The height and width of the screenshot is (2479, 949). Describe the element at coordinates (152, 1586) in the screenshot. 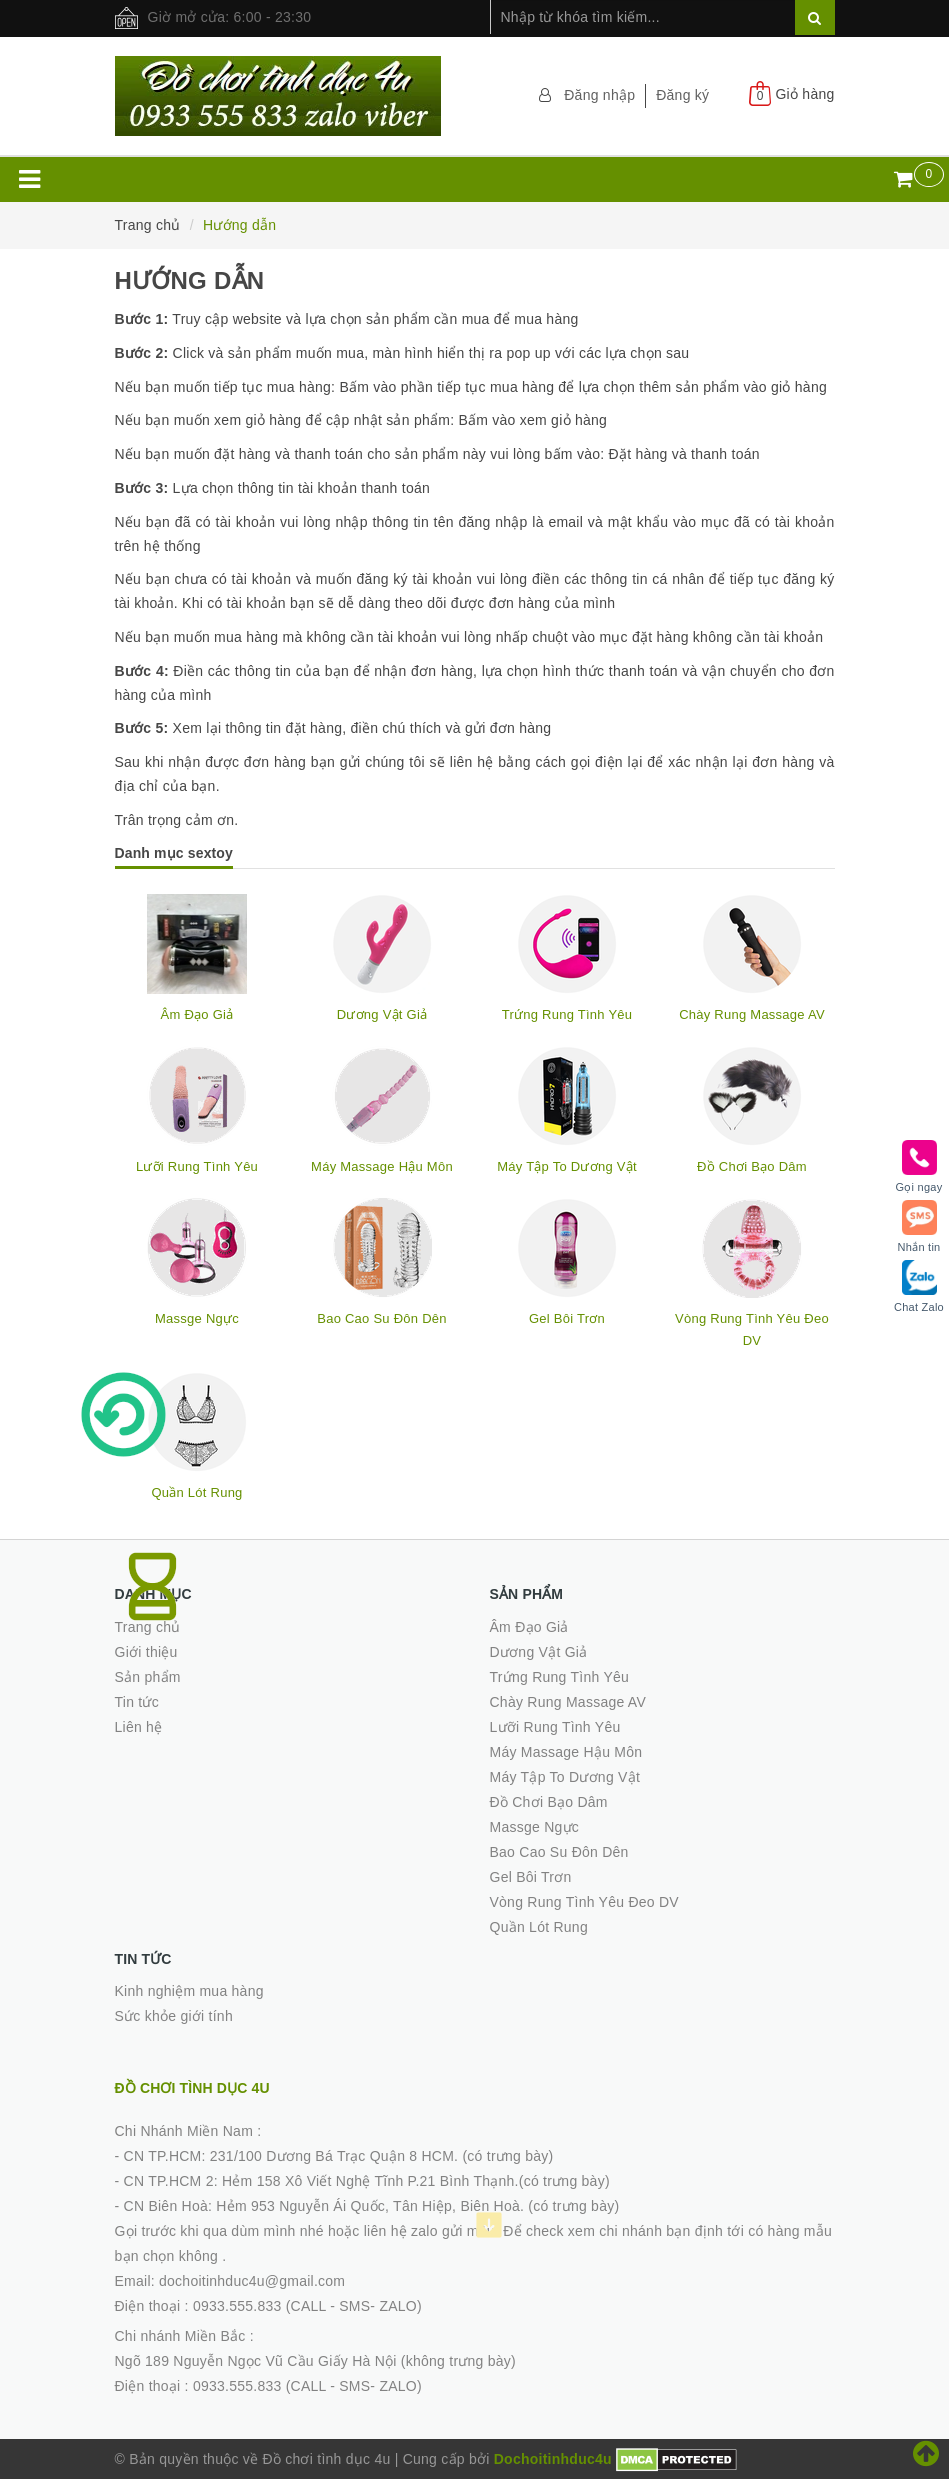

I see `indicates time is running low` at that location.